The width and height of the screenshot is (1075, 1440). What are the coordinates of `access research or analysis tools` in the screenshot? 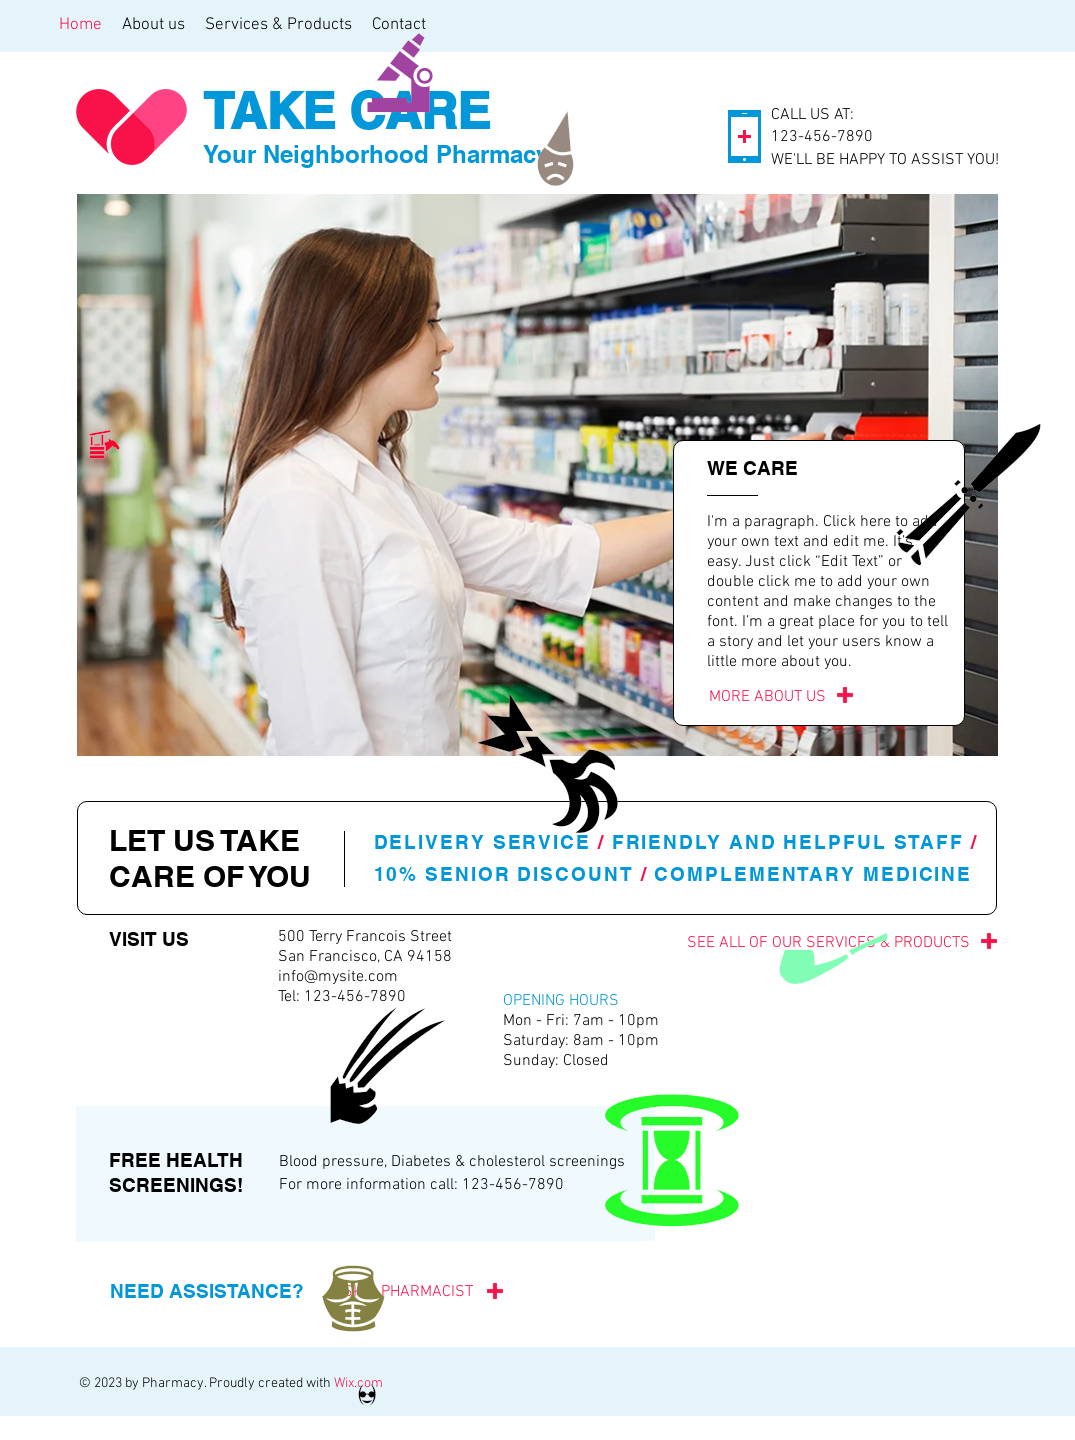 It's located at (400, 72).